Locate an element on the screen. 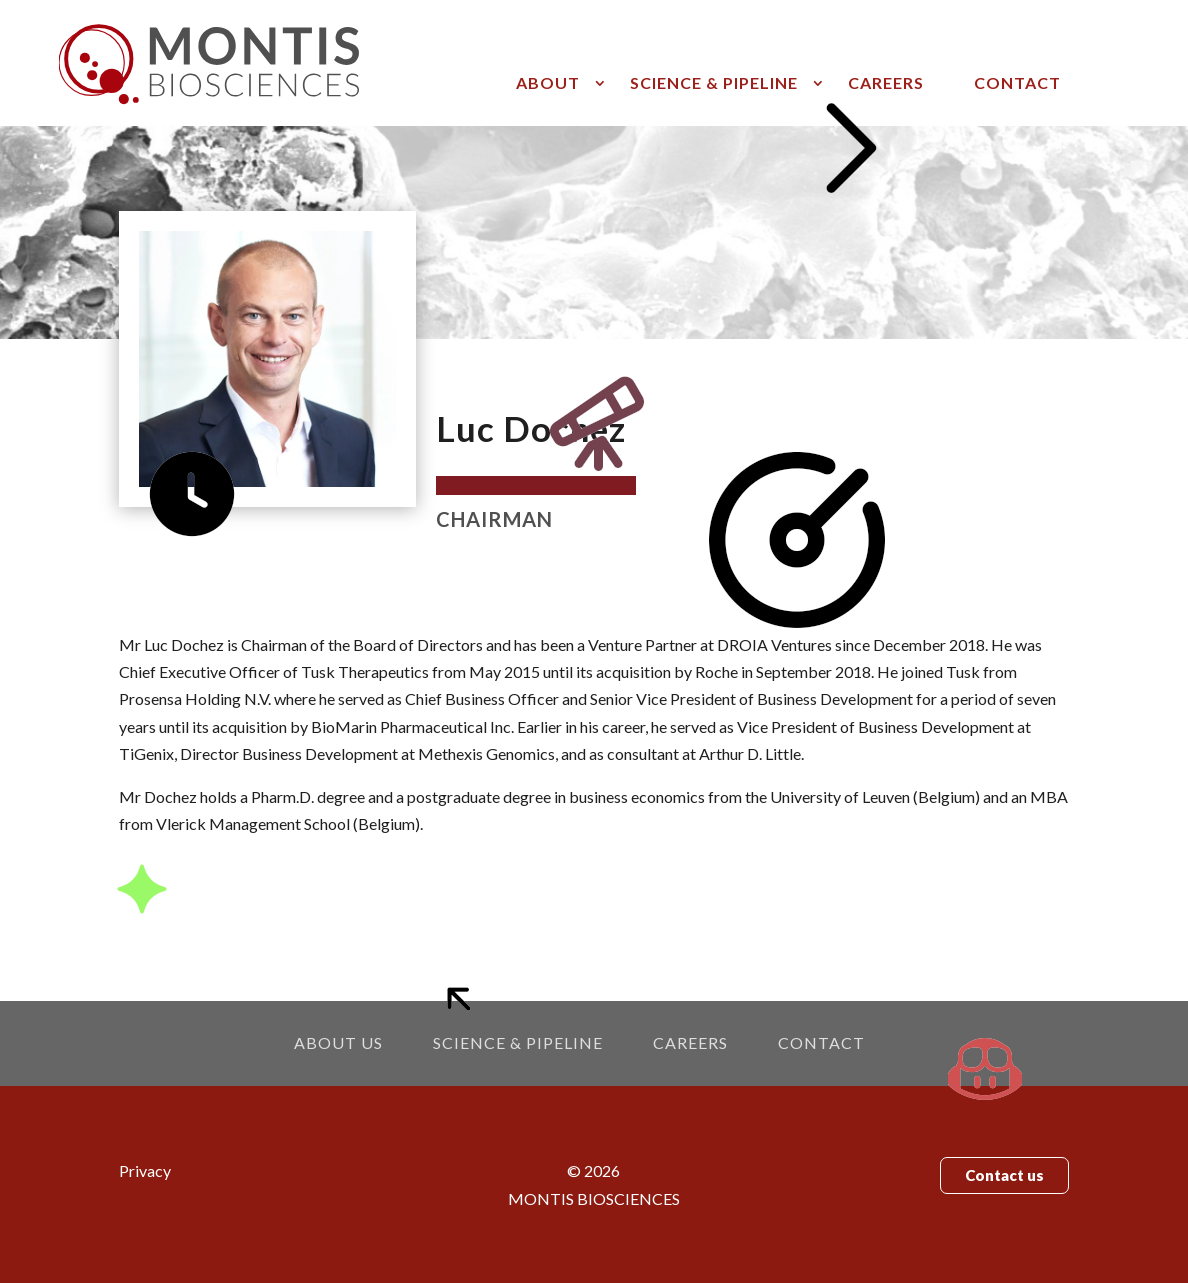 Image resolution: width=1188 pixels, height=1283 pixels. access github copilot AI assistant is located at coordinates (985, 1069).